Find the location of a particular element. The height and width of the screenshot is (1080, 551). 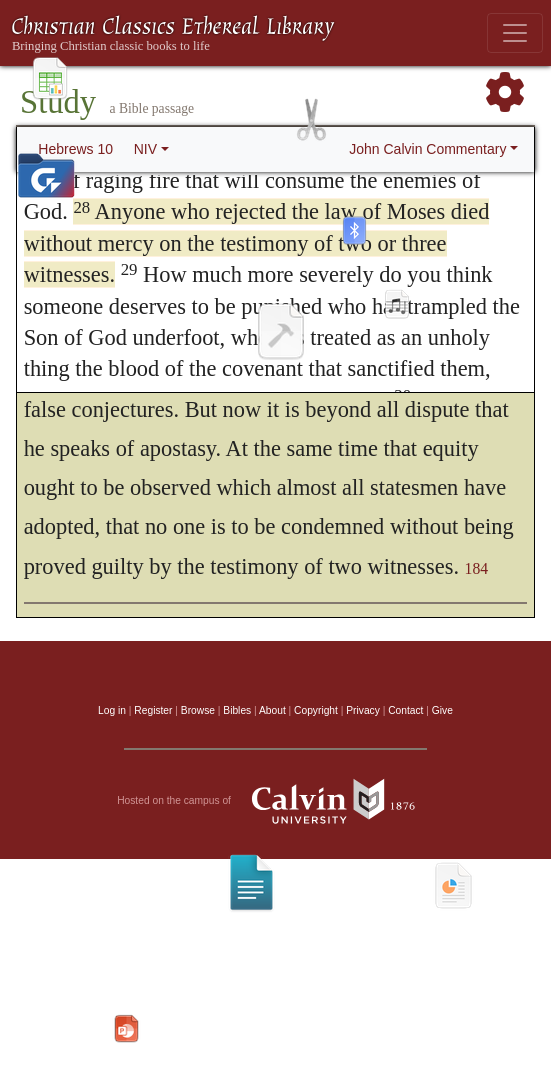

a PowerPoint slideshow file is located at coordinates (126, 1028).